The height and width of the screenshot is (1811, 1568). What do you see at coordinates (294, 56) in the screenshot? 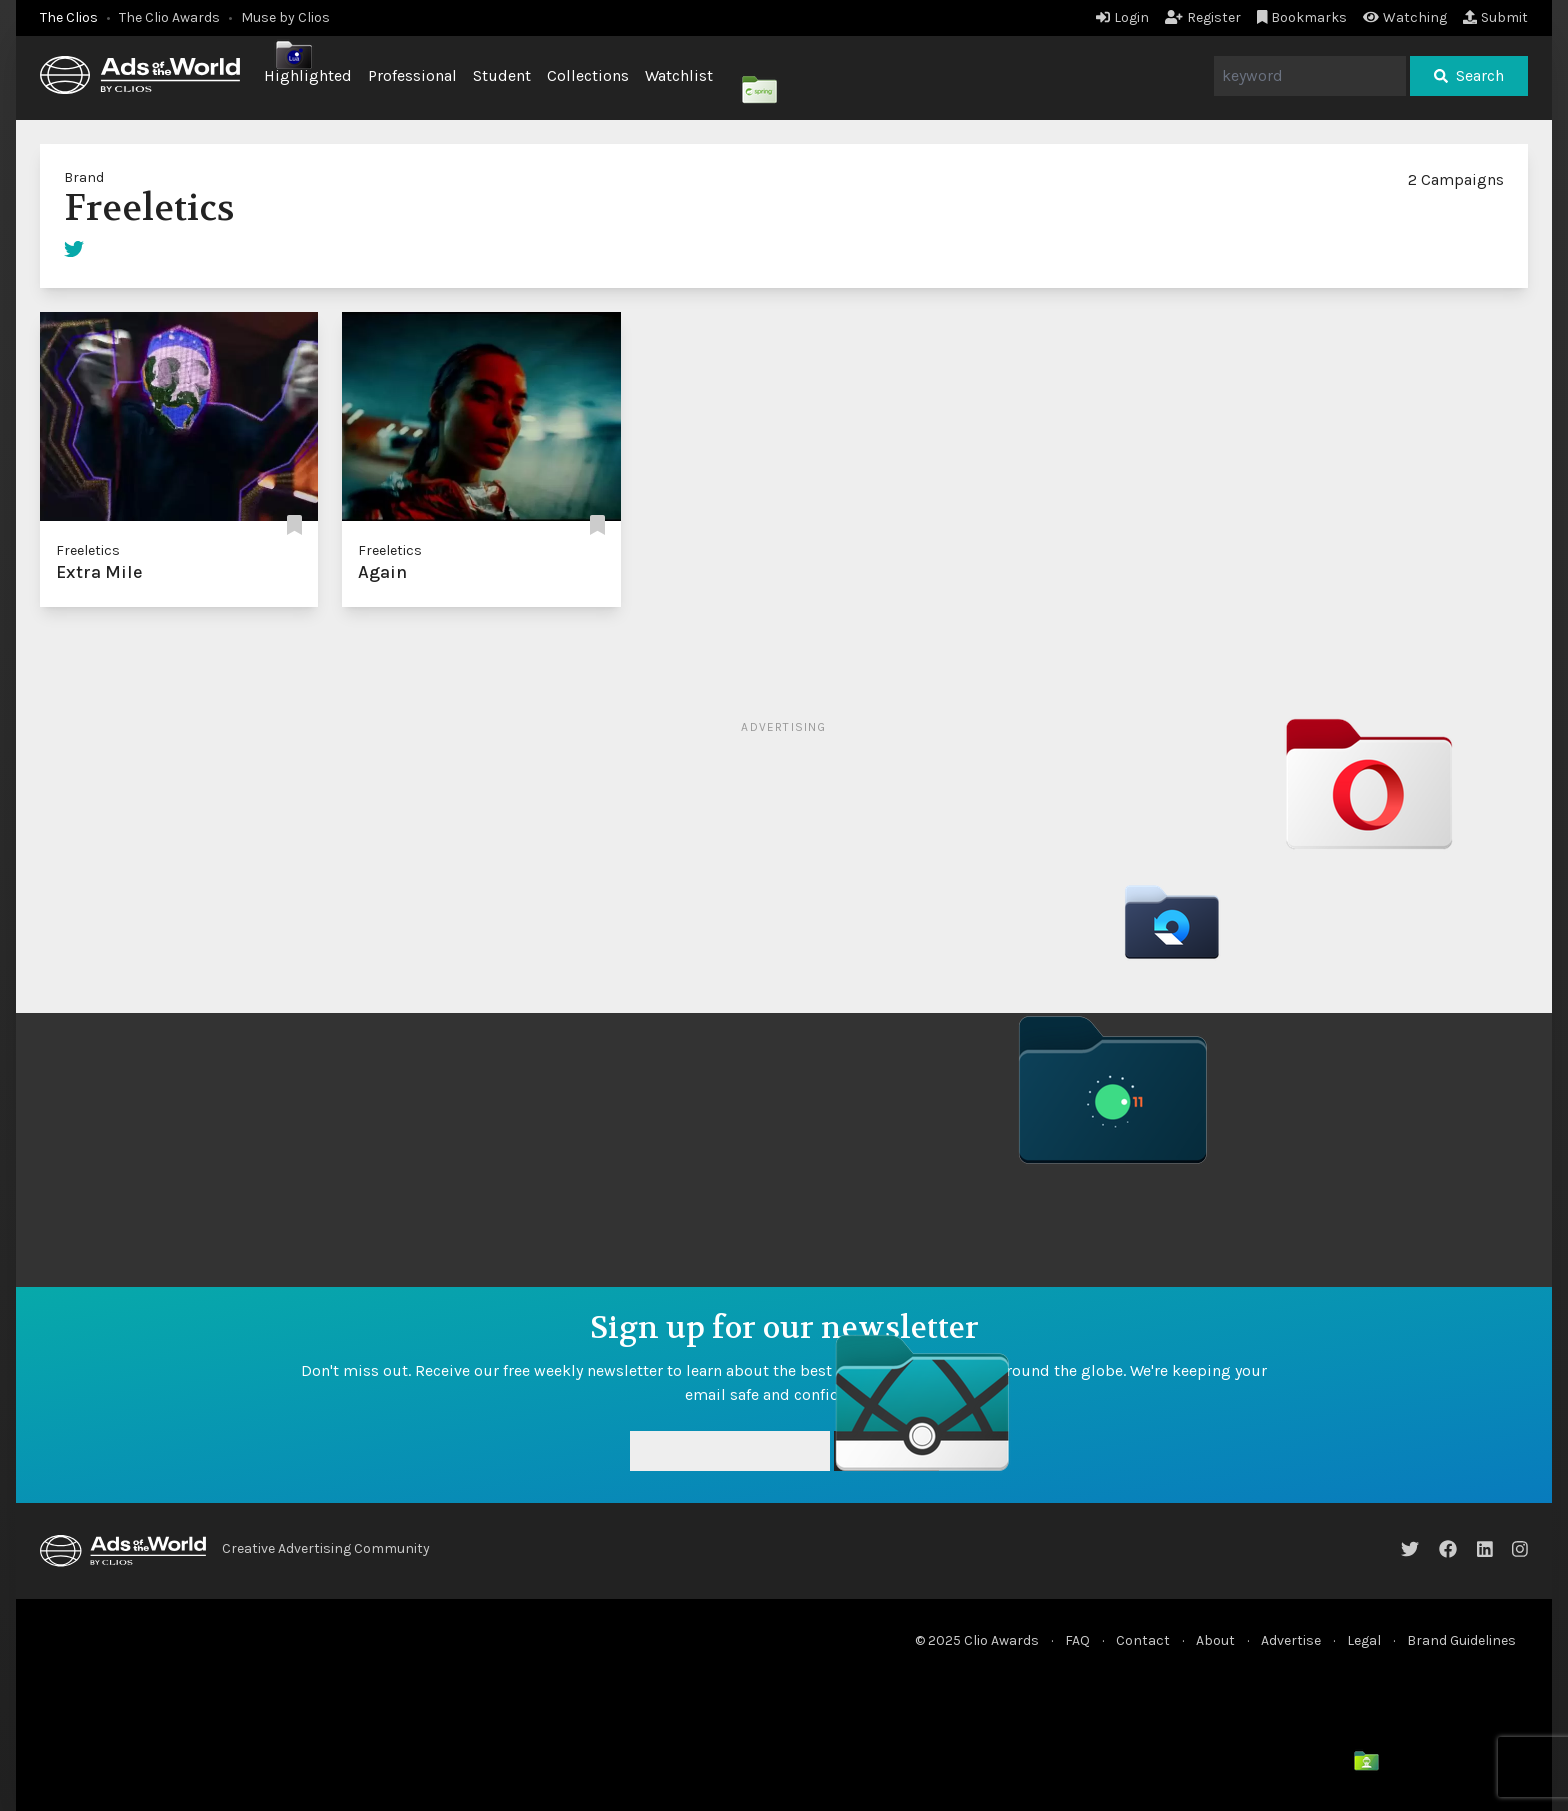
I see `folder containing lua scripts or projects` at bounding box center [294, 56].